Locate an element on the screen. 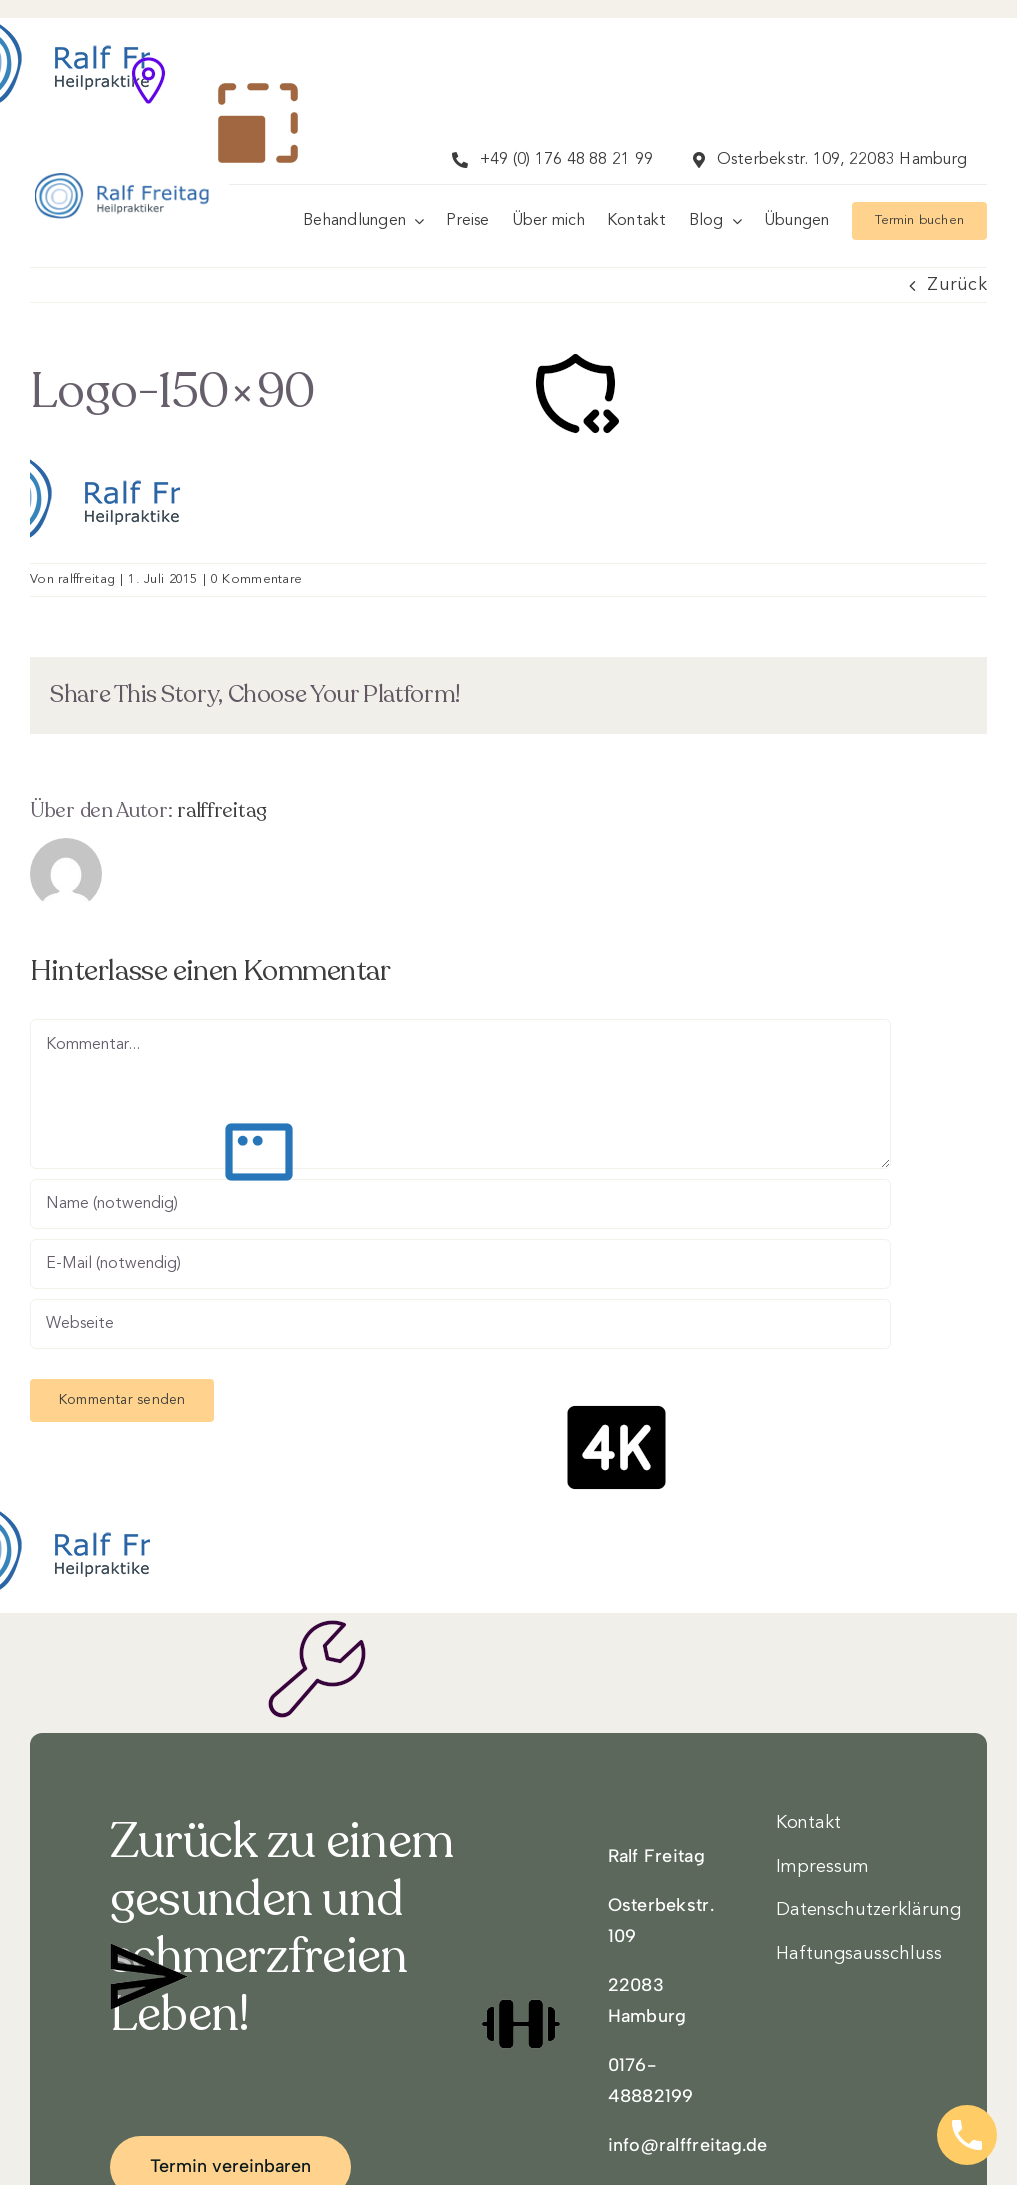 Image resolution: width=1017 pixels, height=2185 pixels. send a message or email is located at coordinates (147, 1976).